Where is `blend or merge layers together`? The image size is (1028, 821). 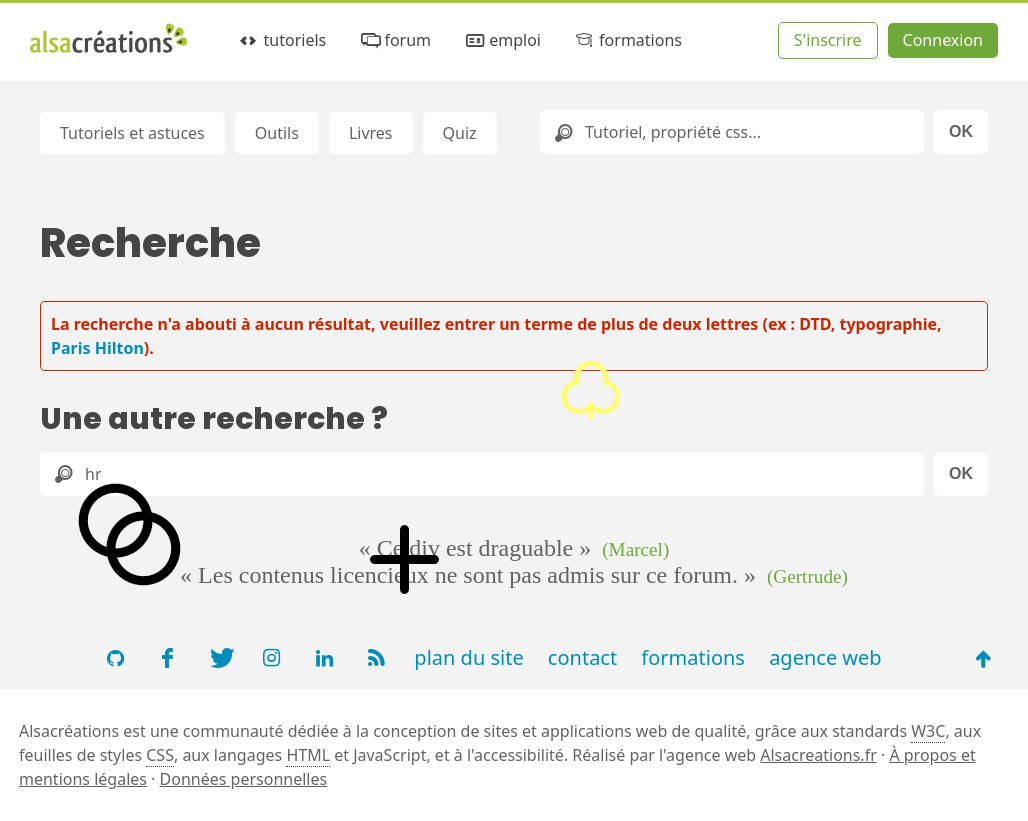
blend or merge layers together is located at coordinates (129, 534).